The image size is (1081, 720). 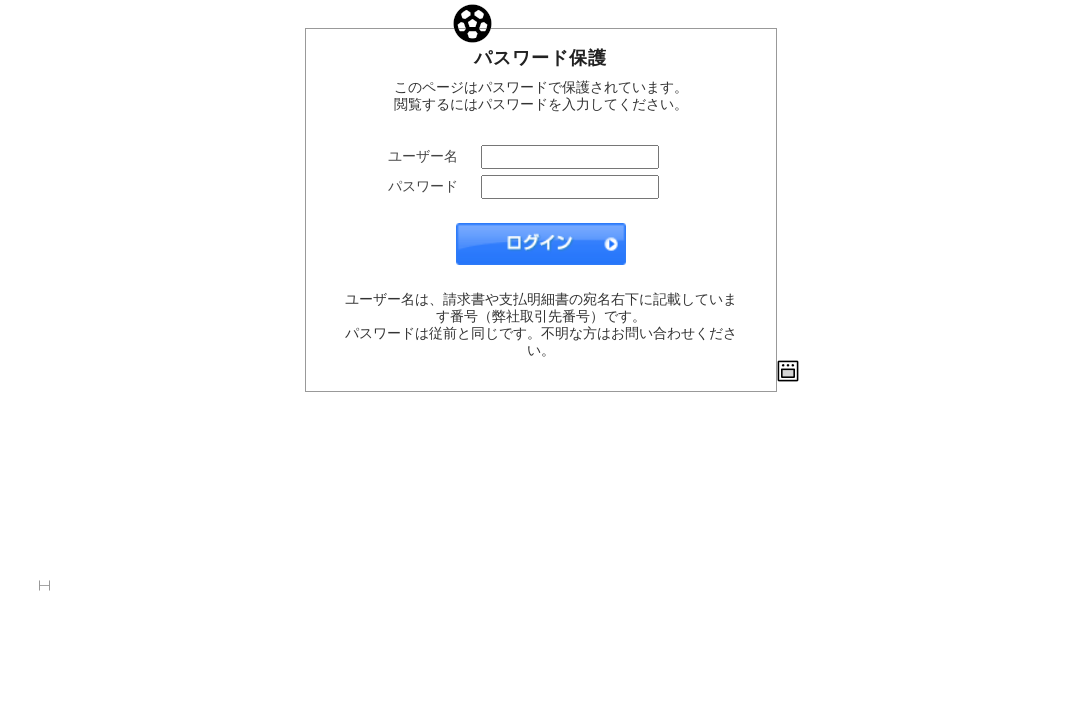 What do you see at coordinates (788, 371) in the screenshot?
I see `access oven controls in a smart home app` at bounding box center [788, 371].